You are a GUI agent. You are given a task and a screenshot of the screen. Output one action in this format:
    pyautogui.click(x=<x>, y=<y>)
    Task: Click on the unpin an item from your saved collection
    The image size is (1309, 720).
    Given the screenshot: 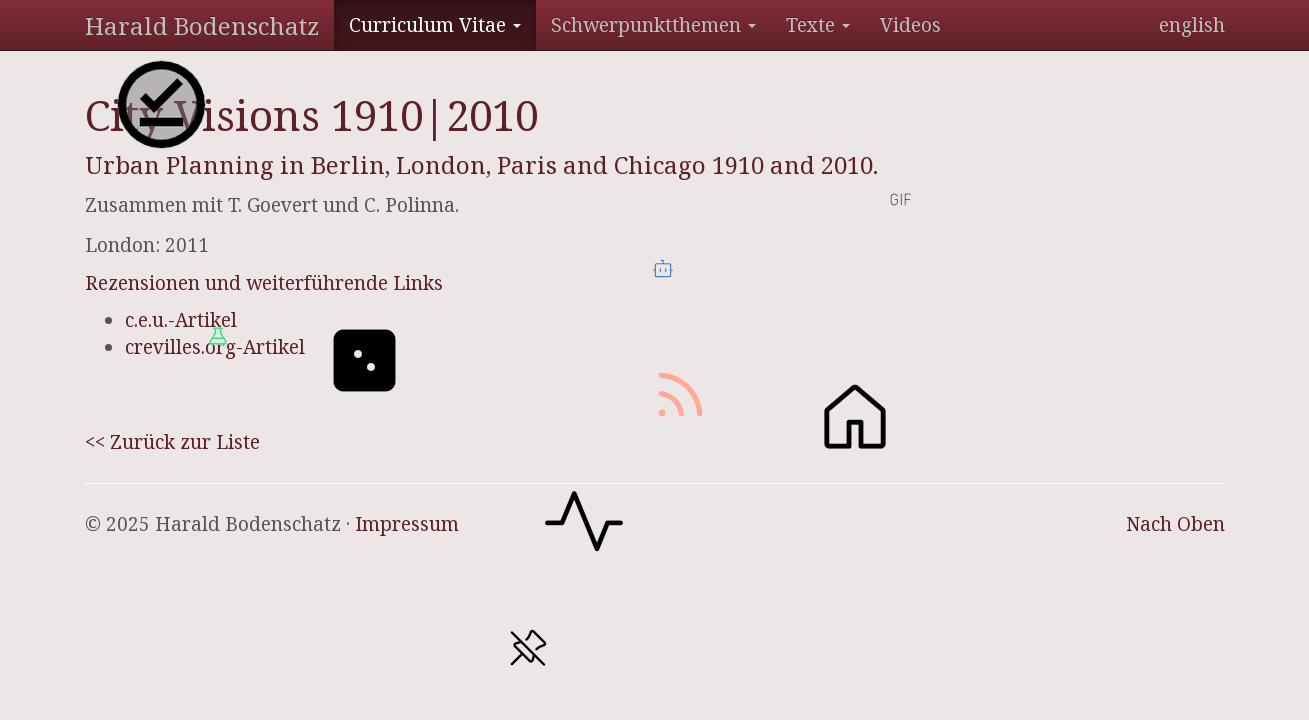 What is the action you would take?
    pyautogui.click(x=527, y=648)
    